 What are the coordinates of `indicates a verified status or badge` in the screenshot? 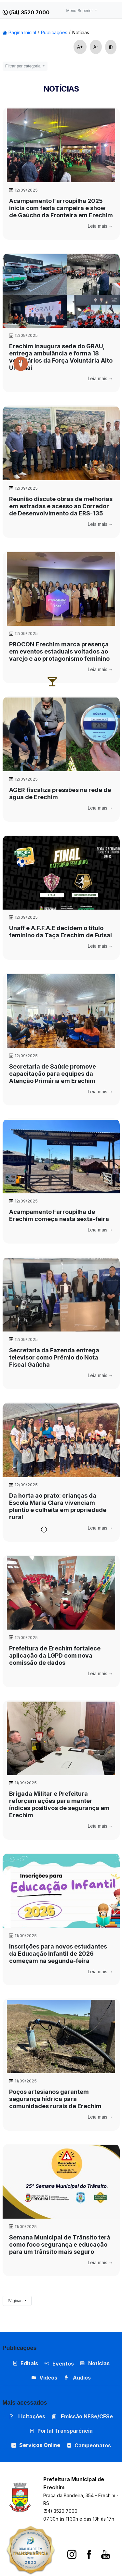 It's located at (20, 364).